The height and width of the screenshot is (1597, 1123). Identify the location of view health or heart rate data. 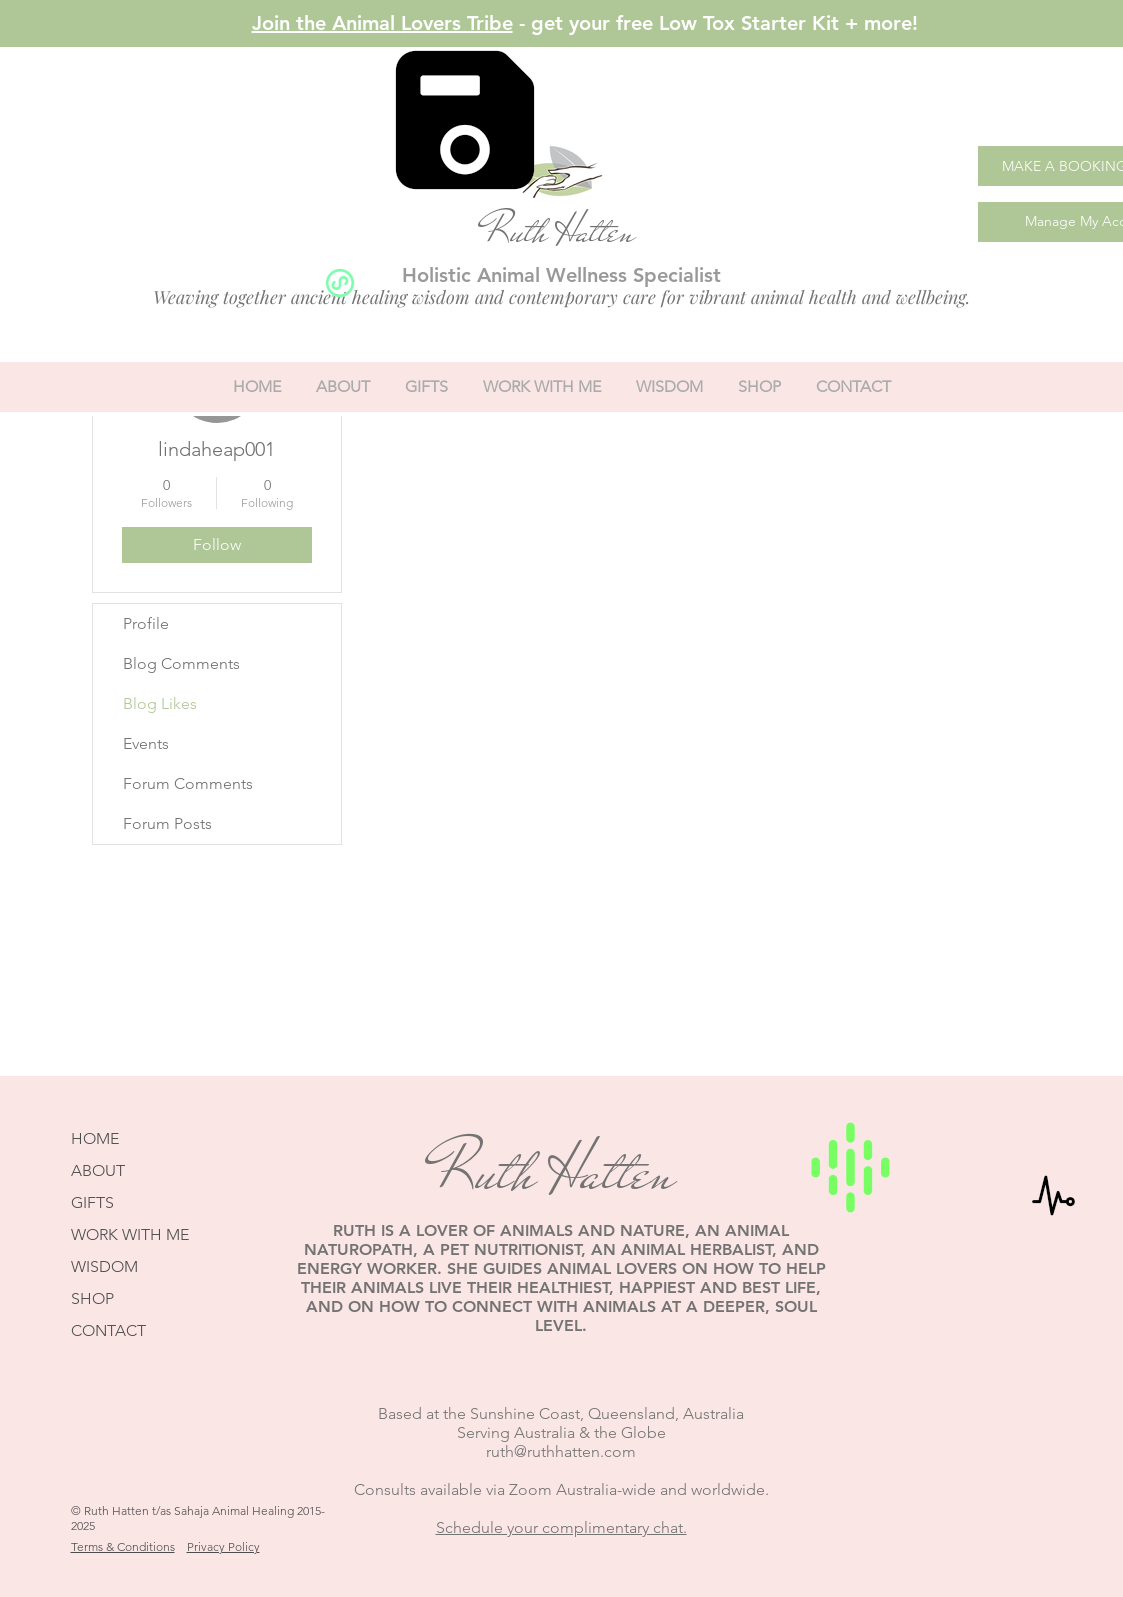
(1053, 1195).